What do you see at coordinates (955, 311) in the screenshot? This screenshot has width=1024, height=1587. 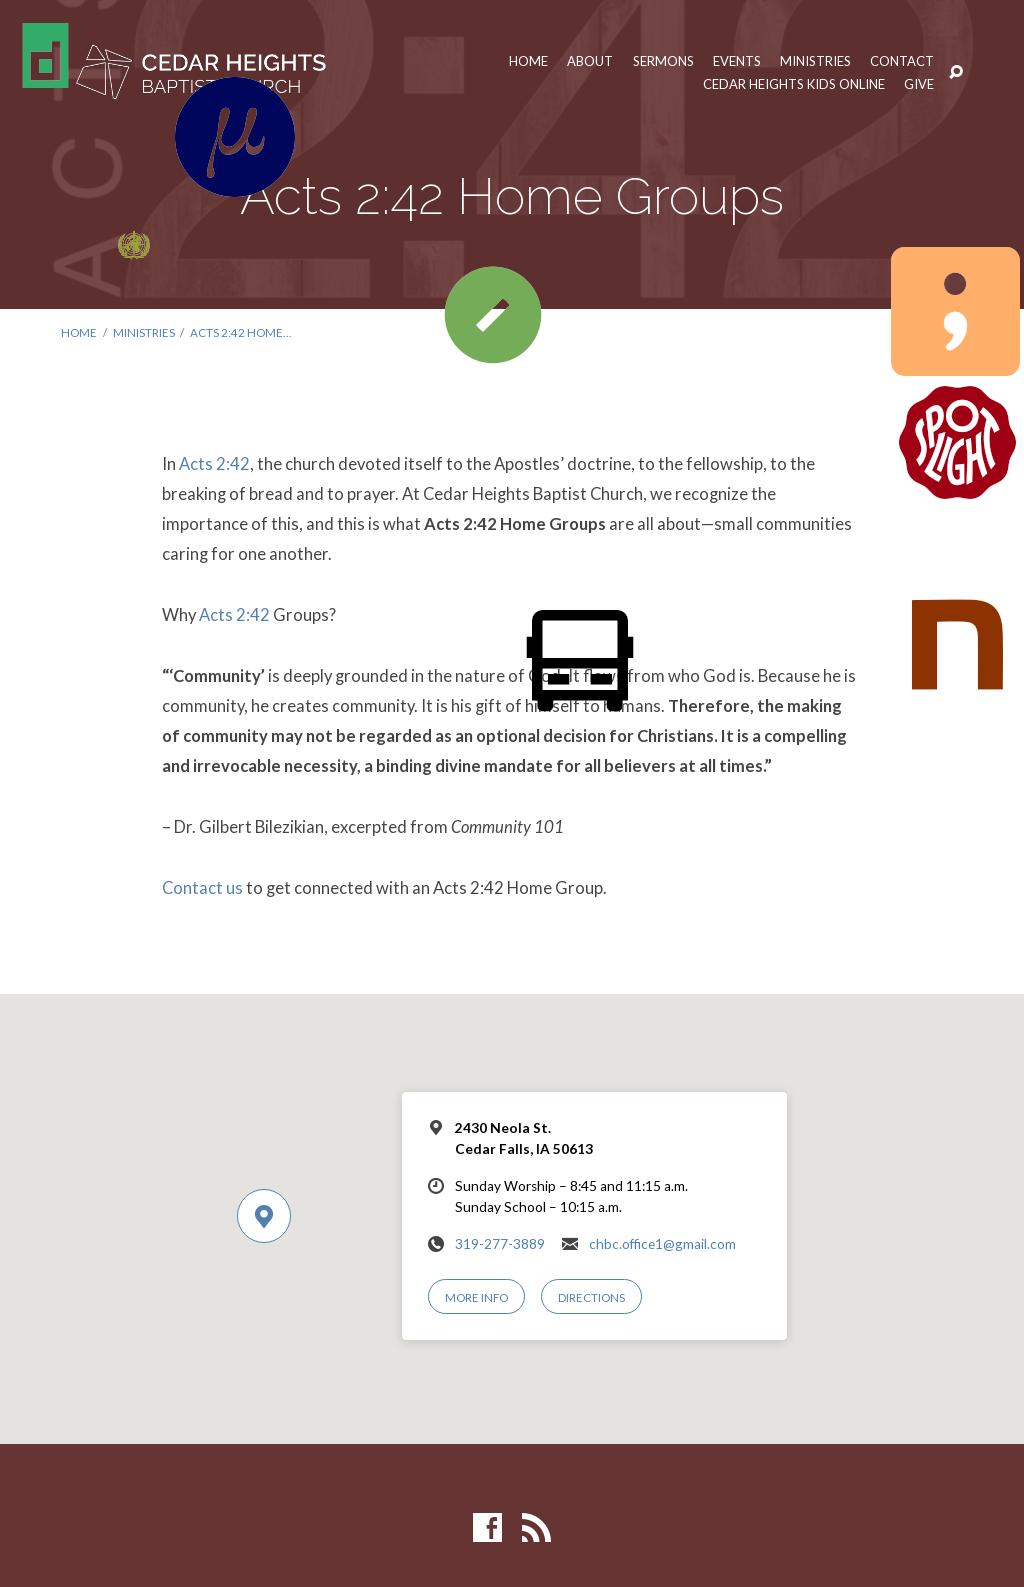 I see `open tldraw whiteboard application` at bounding box center [955, 311].